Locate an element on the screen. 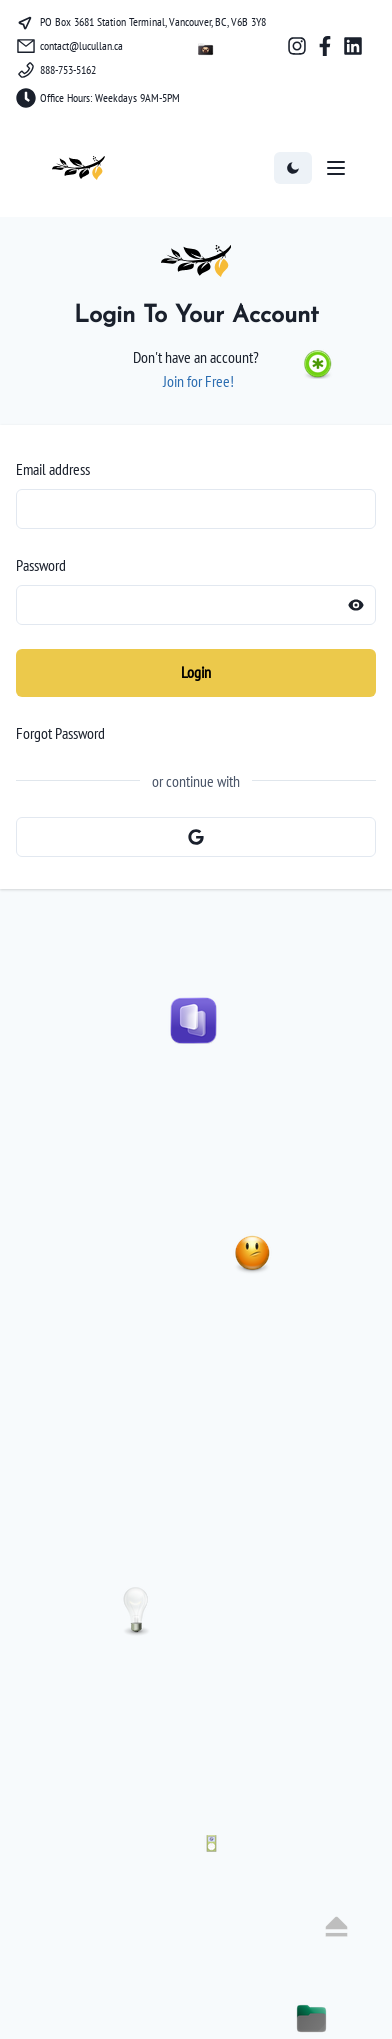 Image resolution: width=392 pixels, height=2039 pixels. eject disc or removable media is located at coordinates (336, 1927).